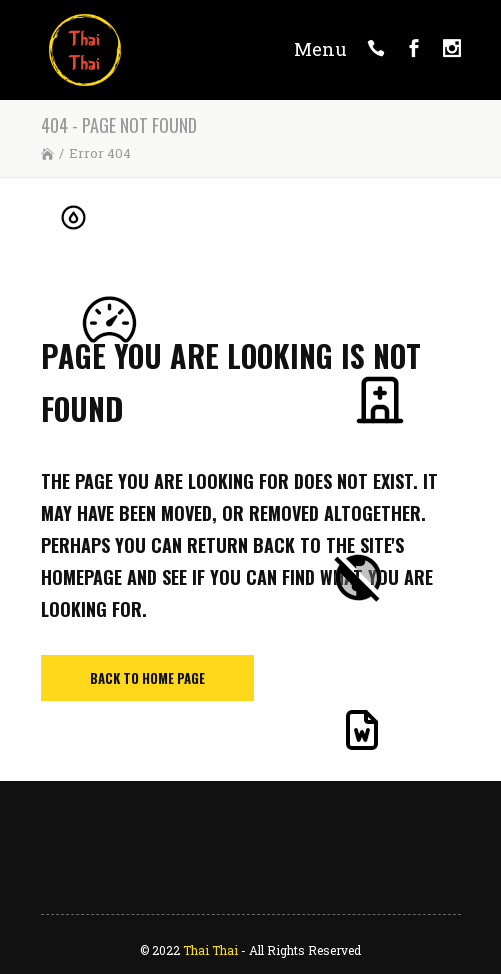 This screenshot has height=974, width=501. Describe the element at coordinates (358, 577) in the screenshot. I see `disable public visibility` at that location.